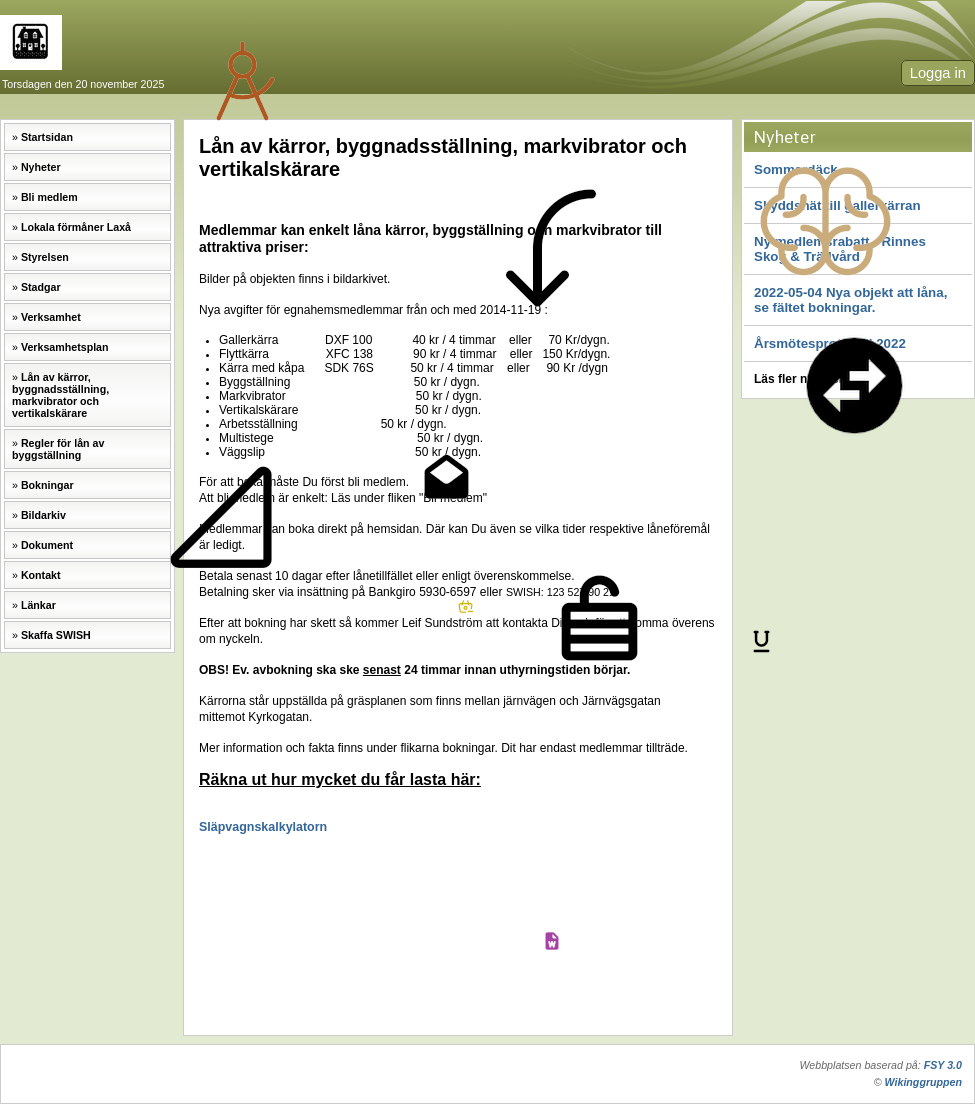 Image resolution: width=975 pixels, height=1104 pixels. What do you see at coordinates (825, 223) in the screenshot?
I see `access AI or smart features` at bounding box center [825, 223].